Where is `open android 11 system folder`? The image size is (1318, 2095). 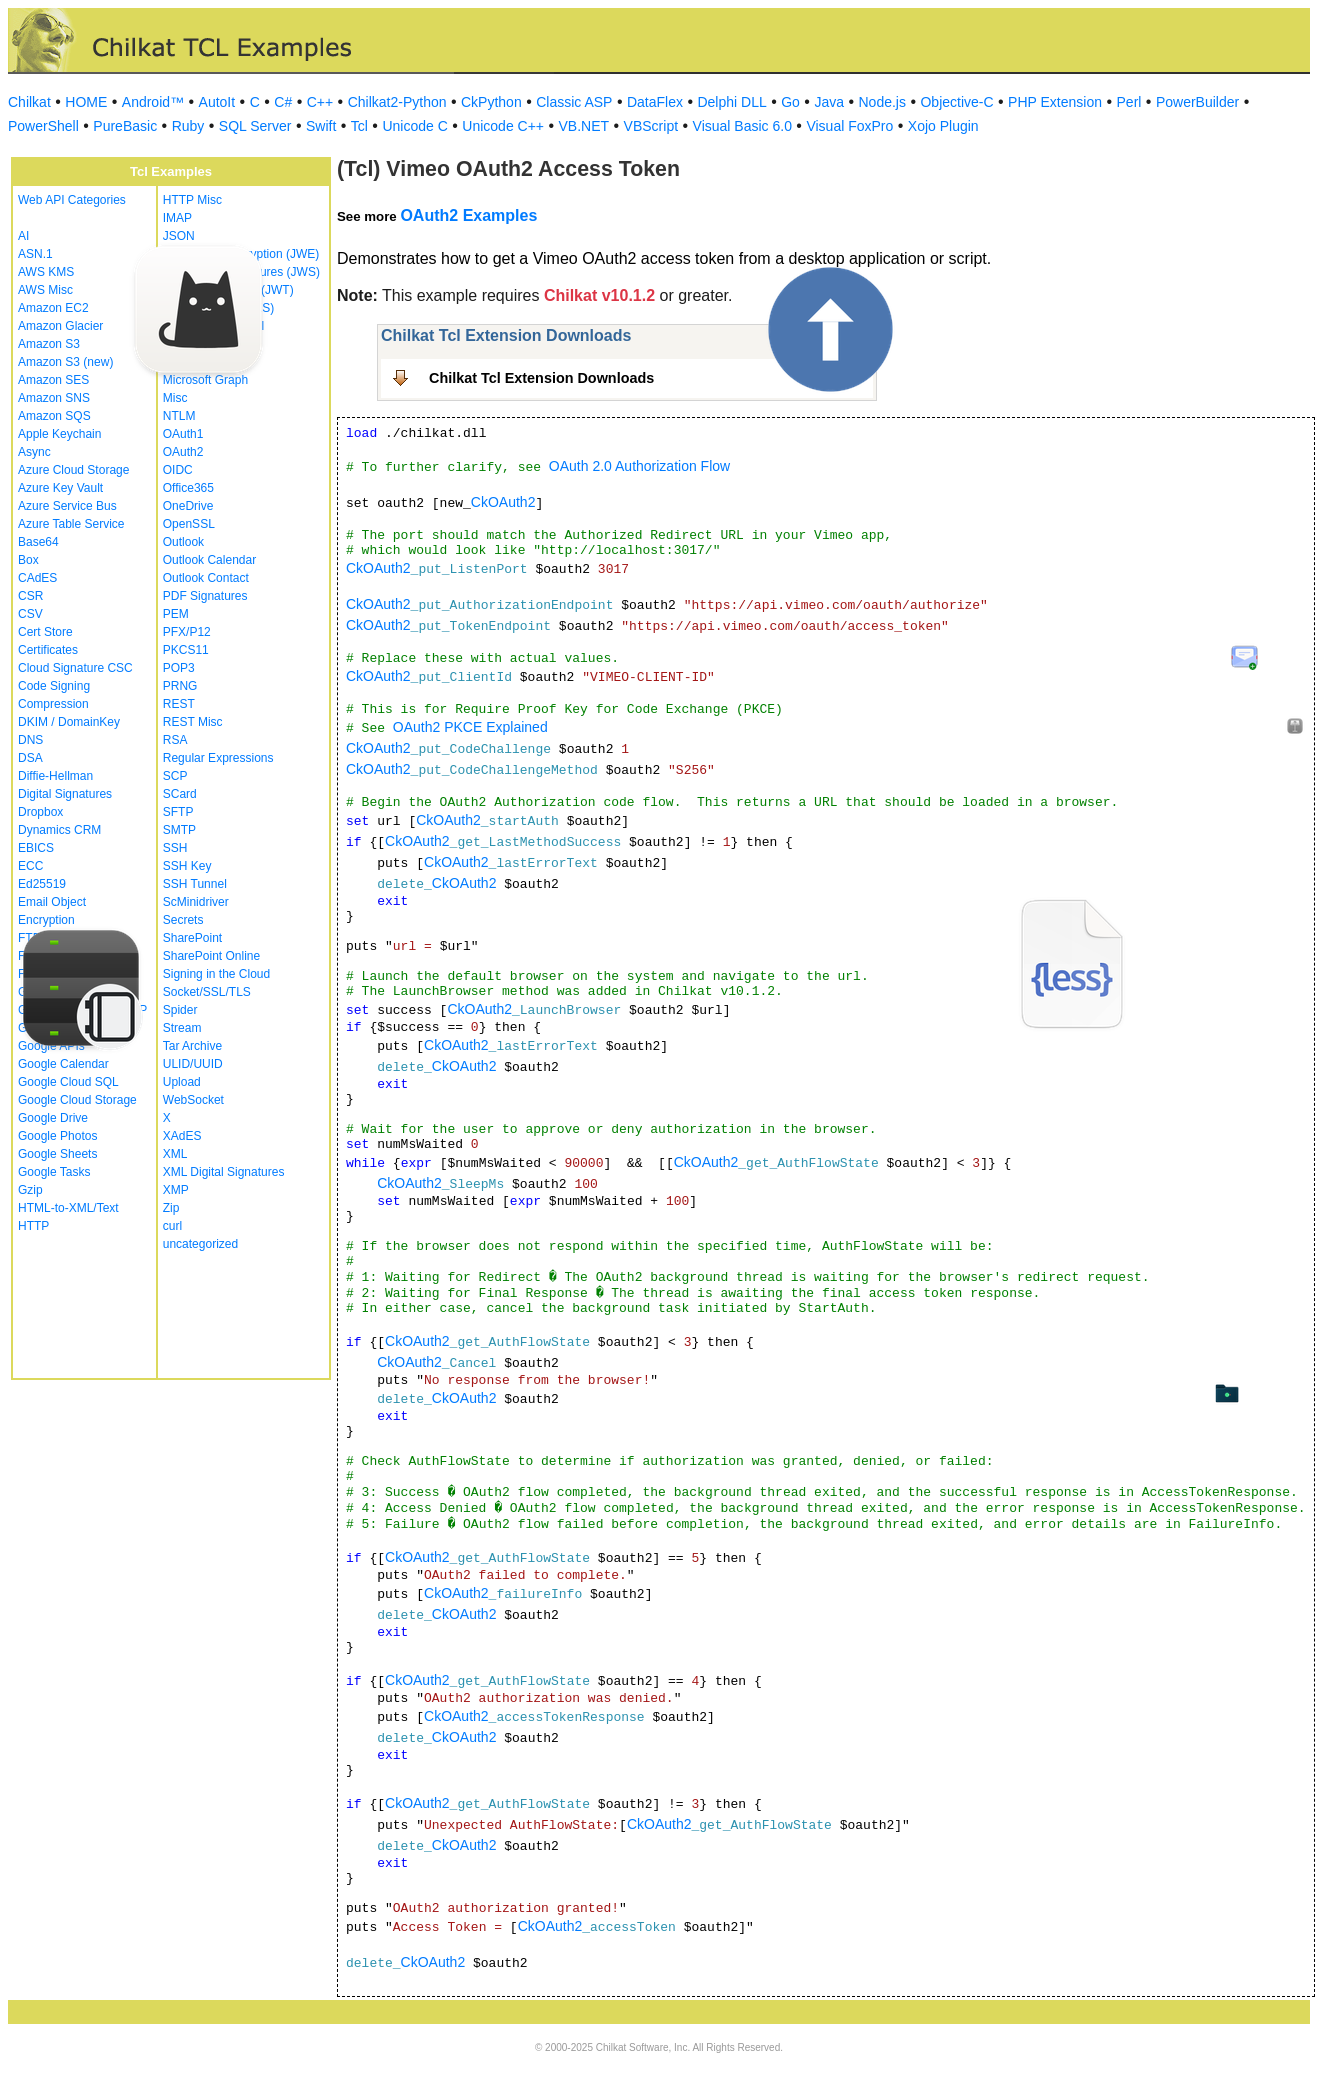 open android 11 system folder is located at coordinates (1227, 1394).